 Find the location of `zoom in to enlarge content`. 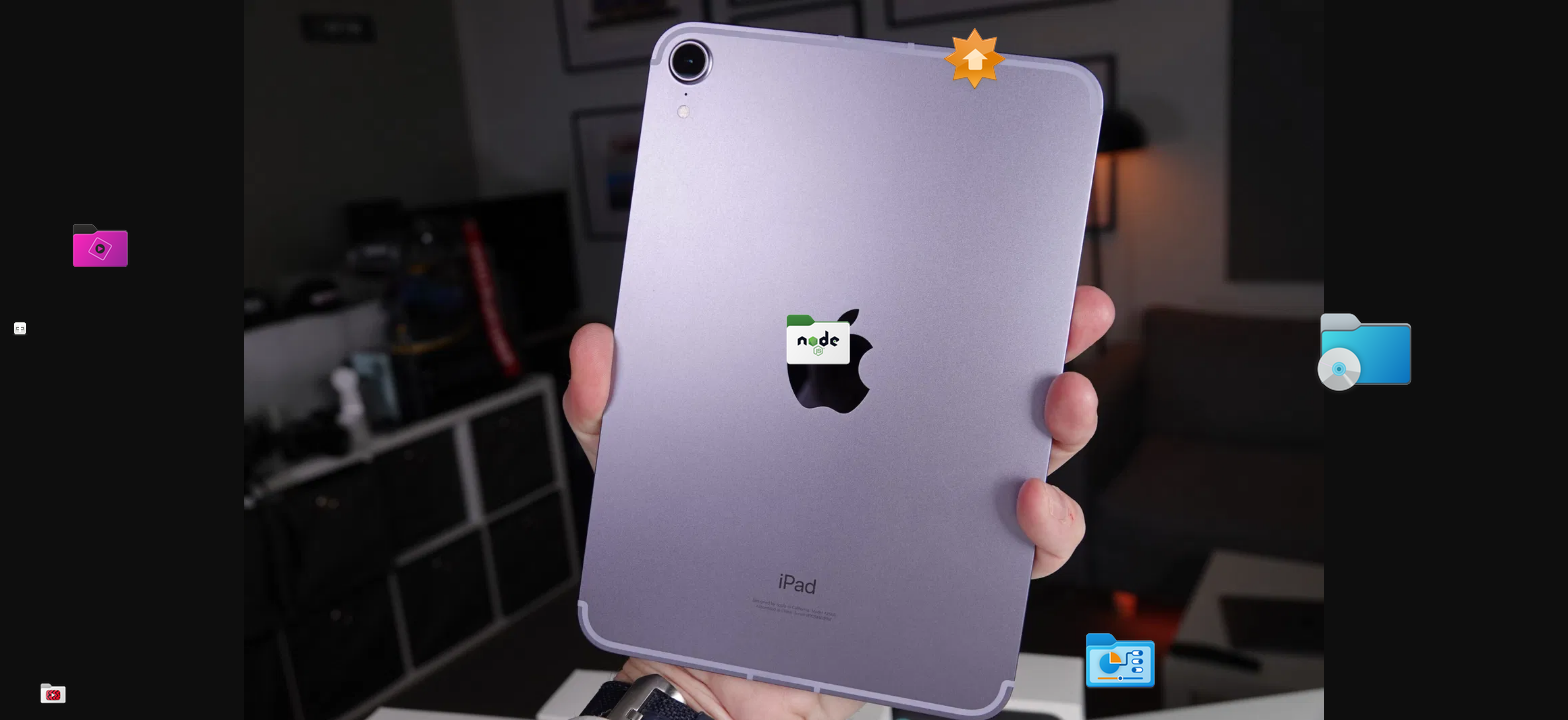

zoom in to enlarge content is located at coordinates (20, 328).